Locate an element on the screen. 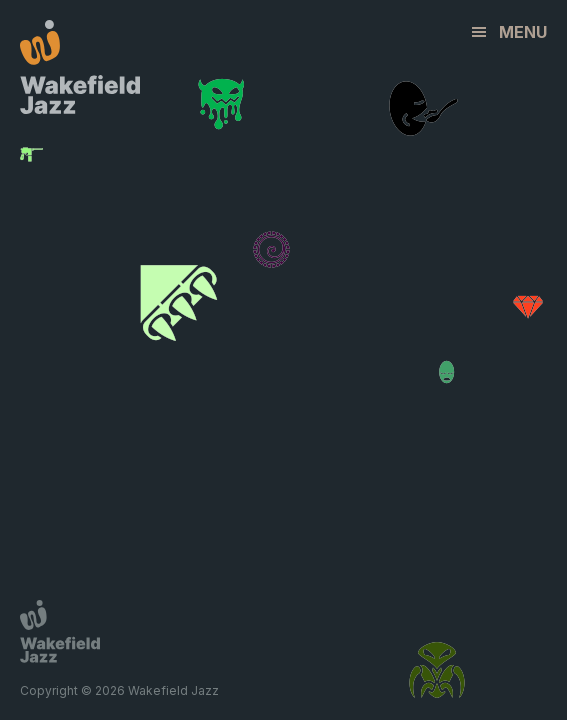 The width and height of the screenshot is (567, 720). a demon or monster enemy character type is located at coordinates (221, 104).